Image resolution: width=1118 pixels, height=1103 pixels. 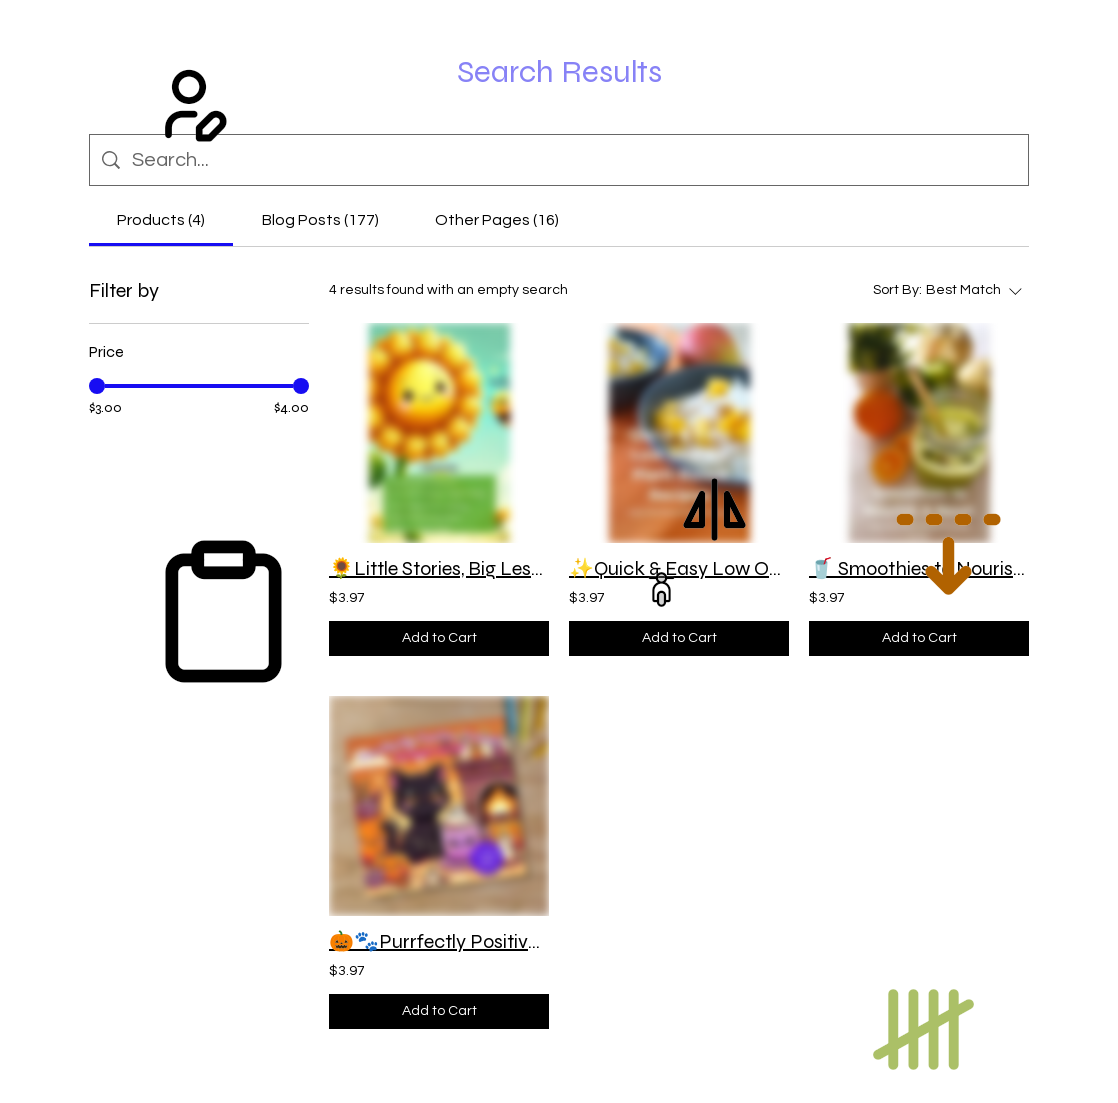 What do you see at coordinates (189, 104) in the screenshot?
I see `edit your profile information` at bounding box center [189, 104].